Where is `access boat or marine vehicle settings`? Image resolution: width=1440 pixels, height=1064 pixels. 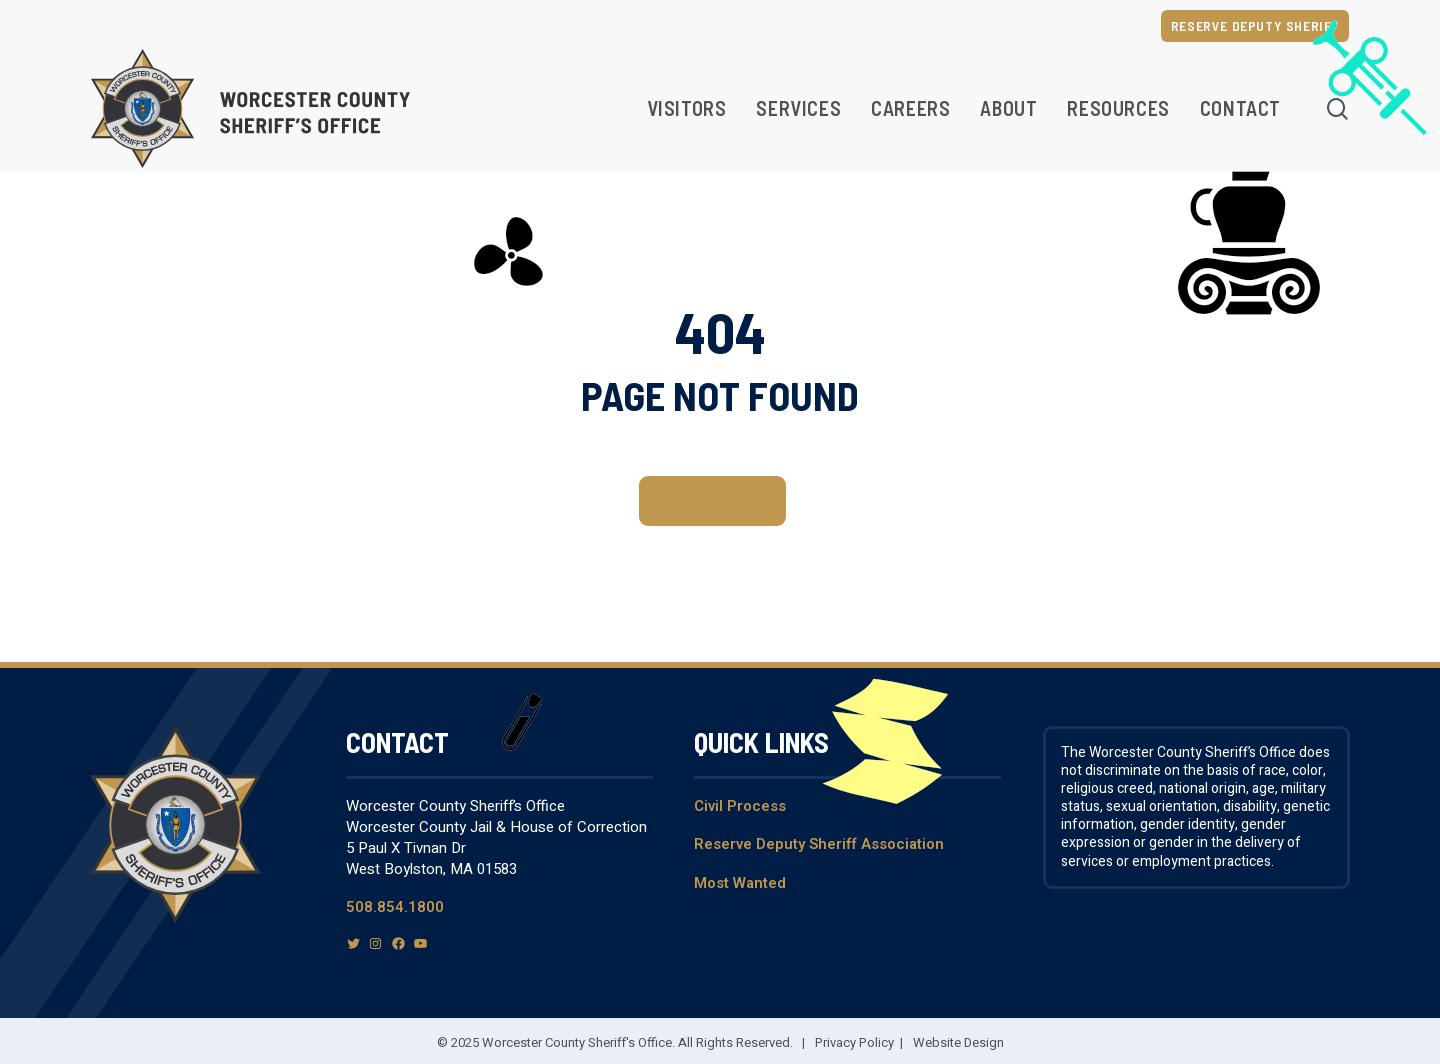 access boat or marine vehicle settings is located at coordinates (508, 251).